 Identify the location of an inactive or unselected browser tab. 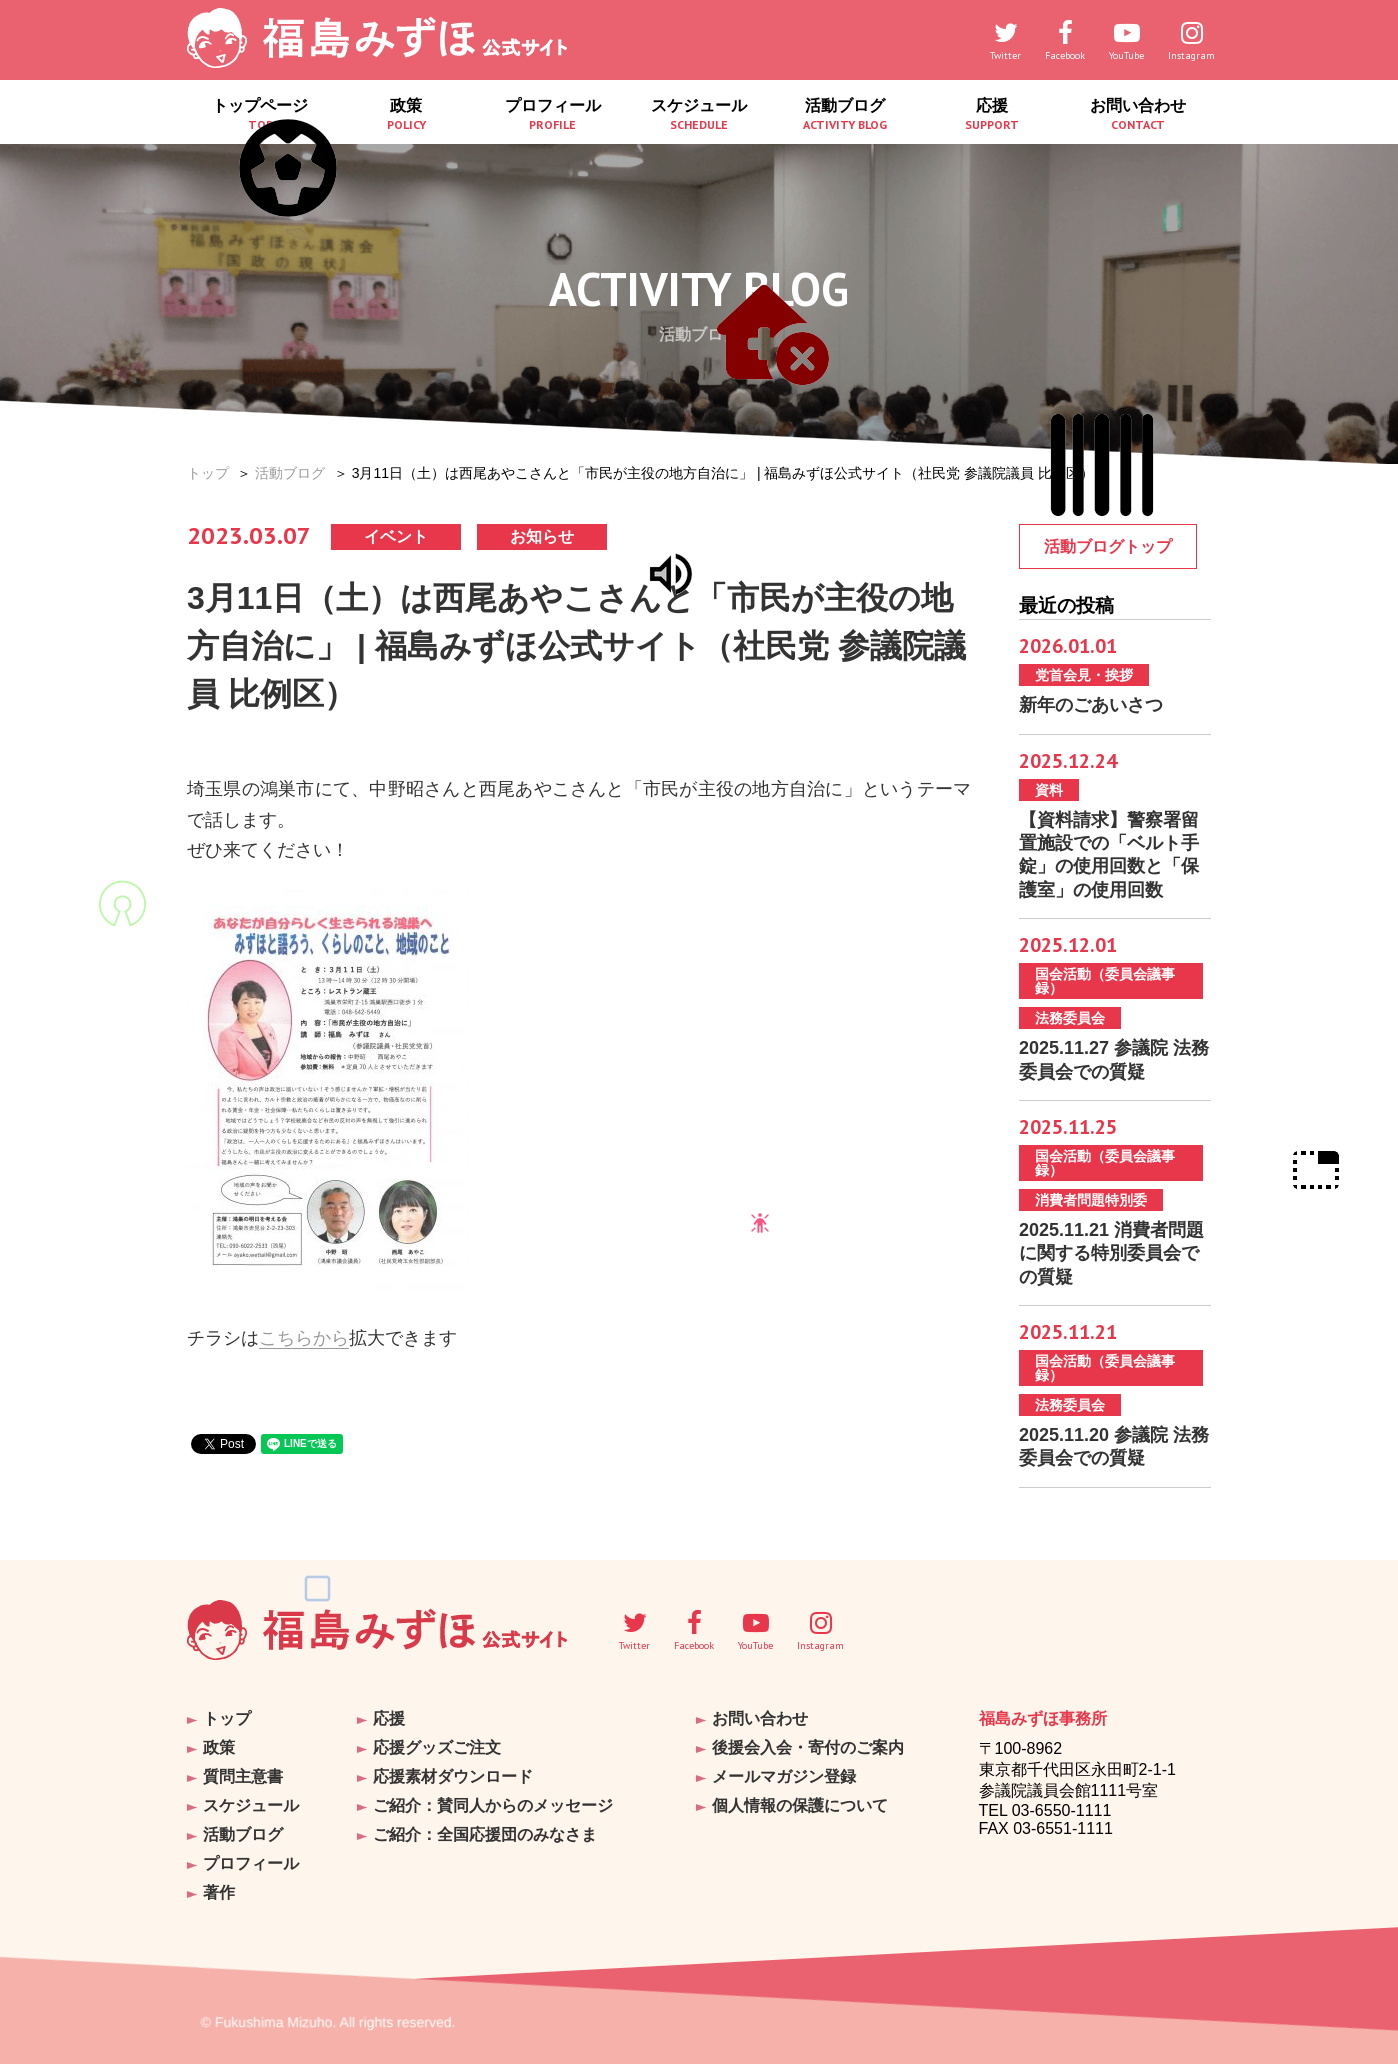
(1316, 1170).